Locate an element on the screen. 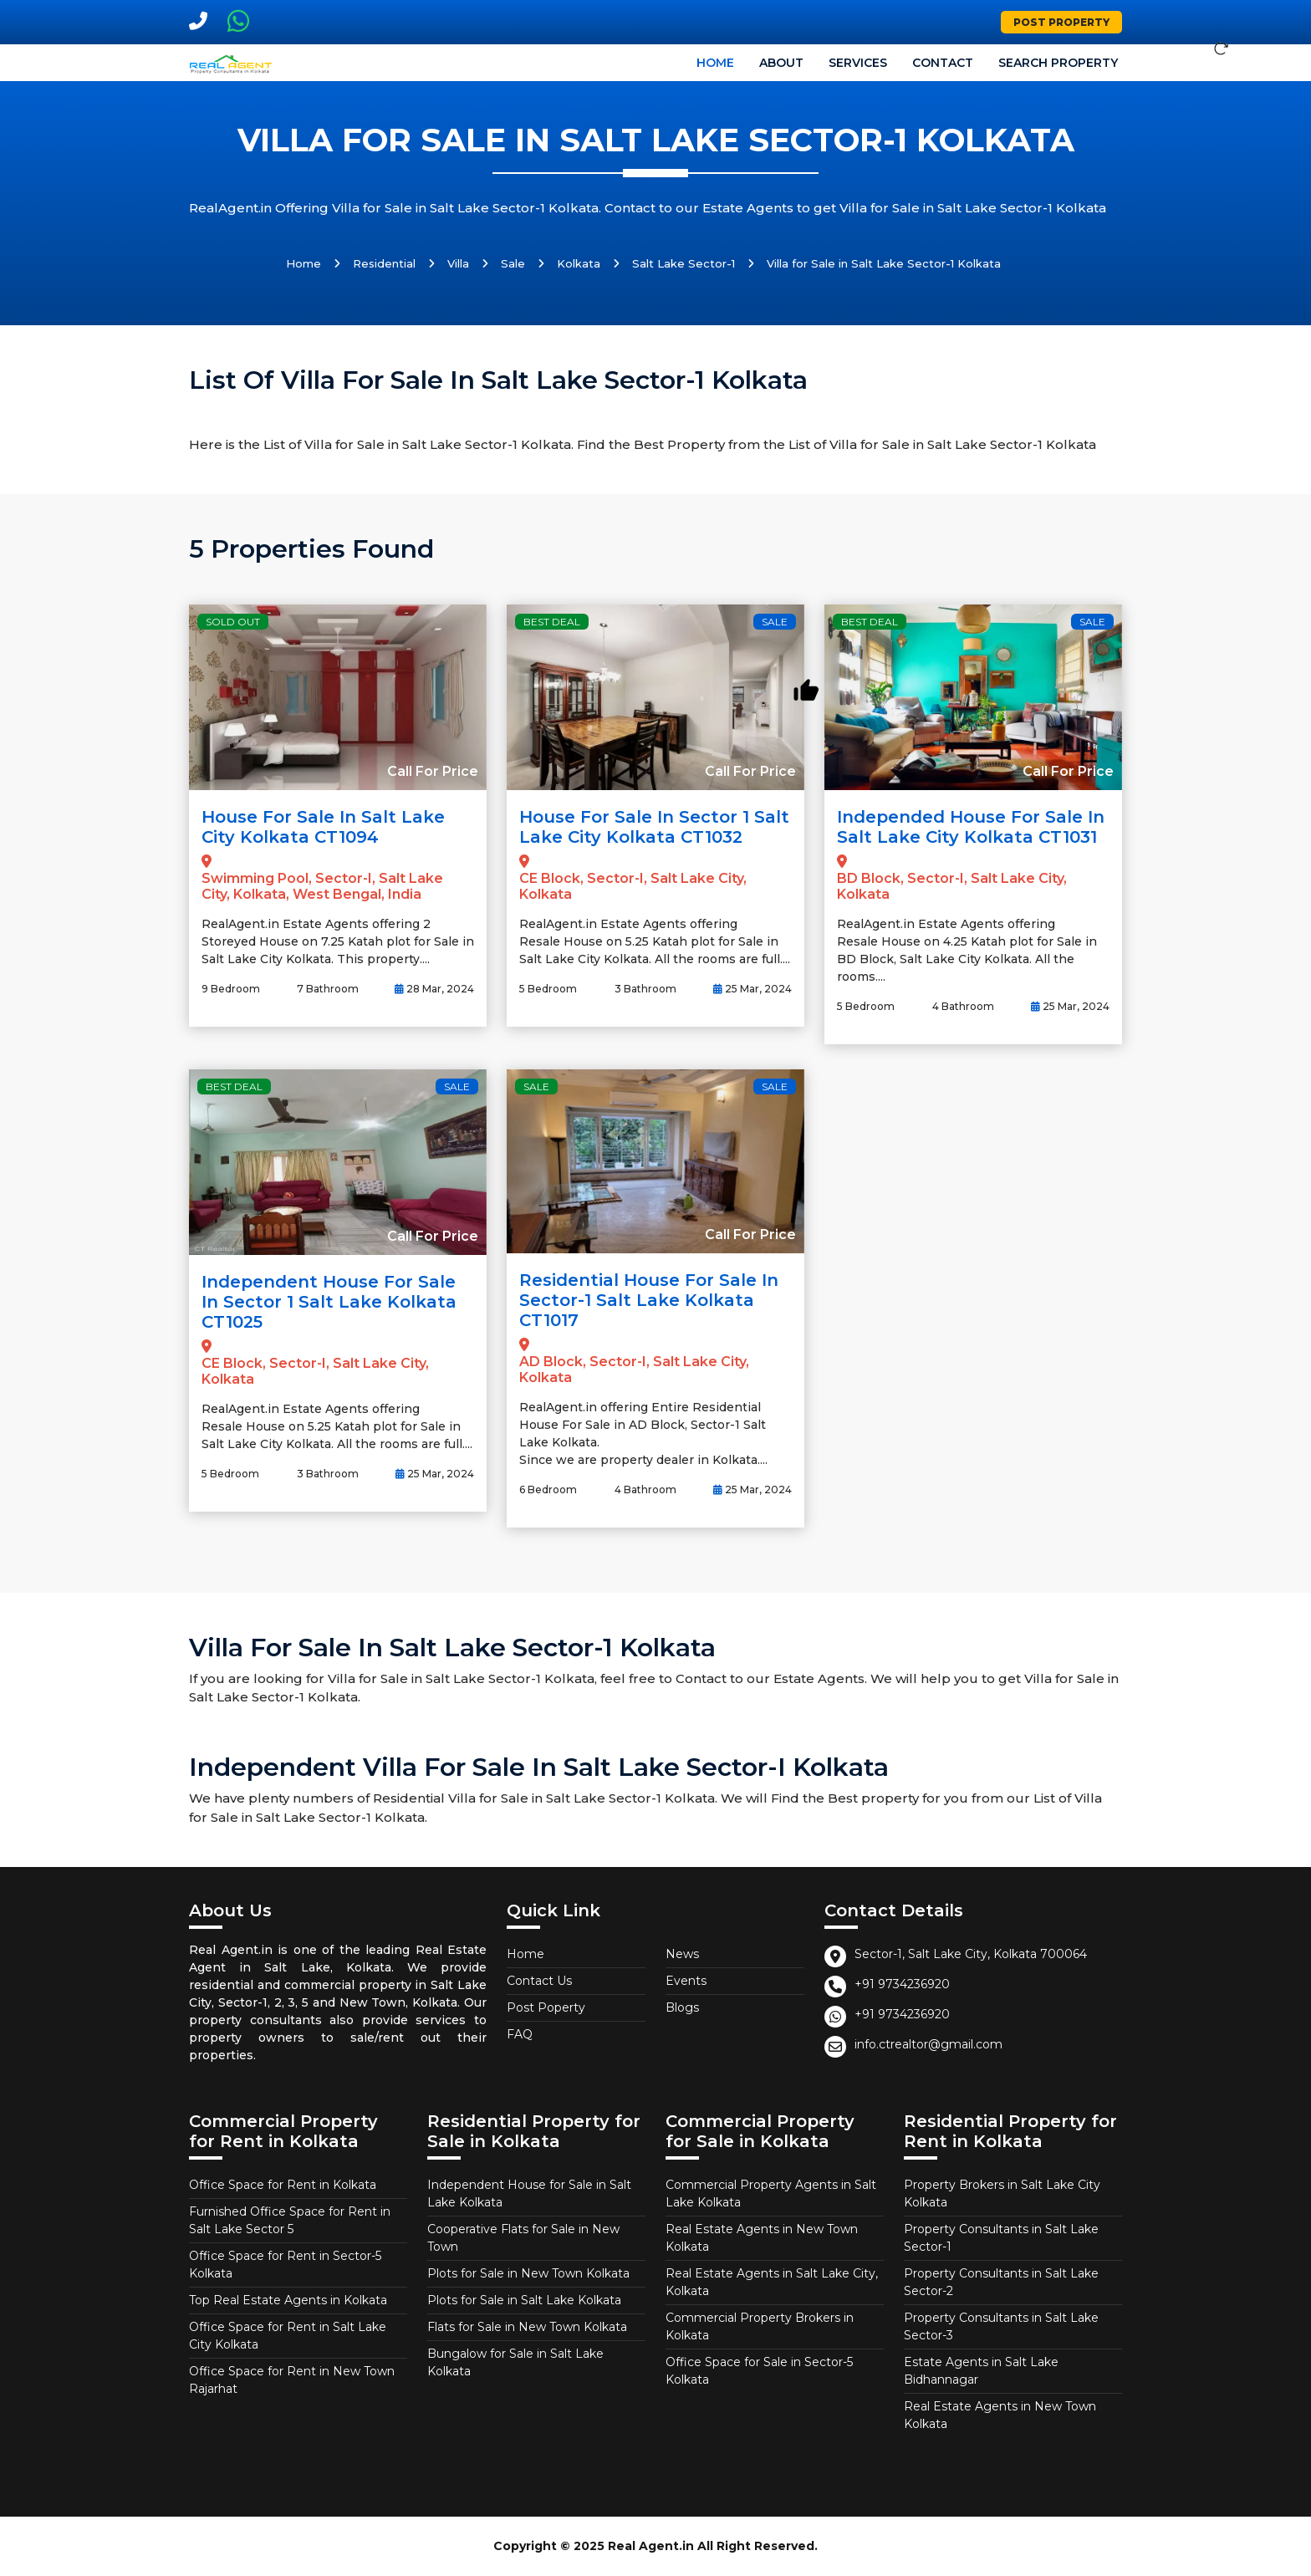 This screenshot has width=1311, height=2576. refresh or reload content is located at coordinates (1221, 48).